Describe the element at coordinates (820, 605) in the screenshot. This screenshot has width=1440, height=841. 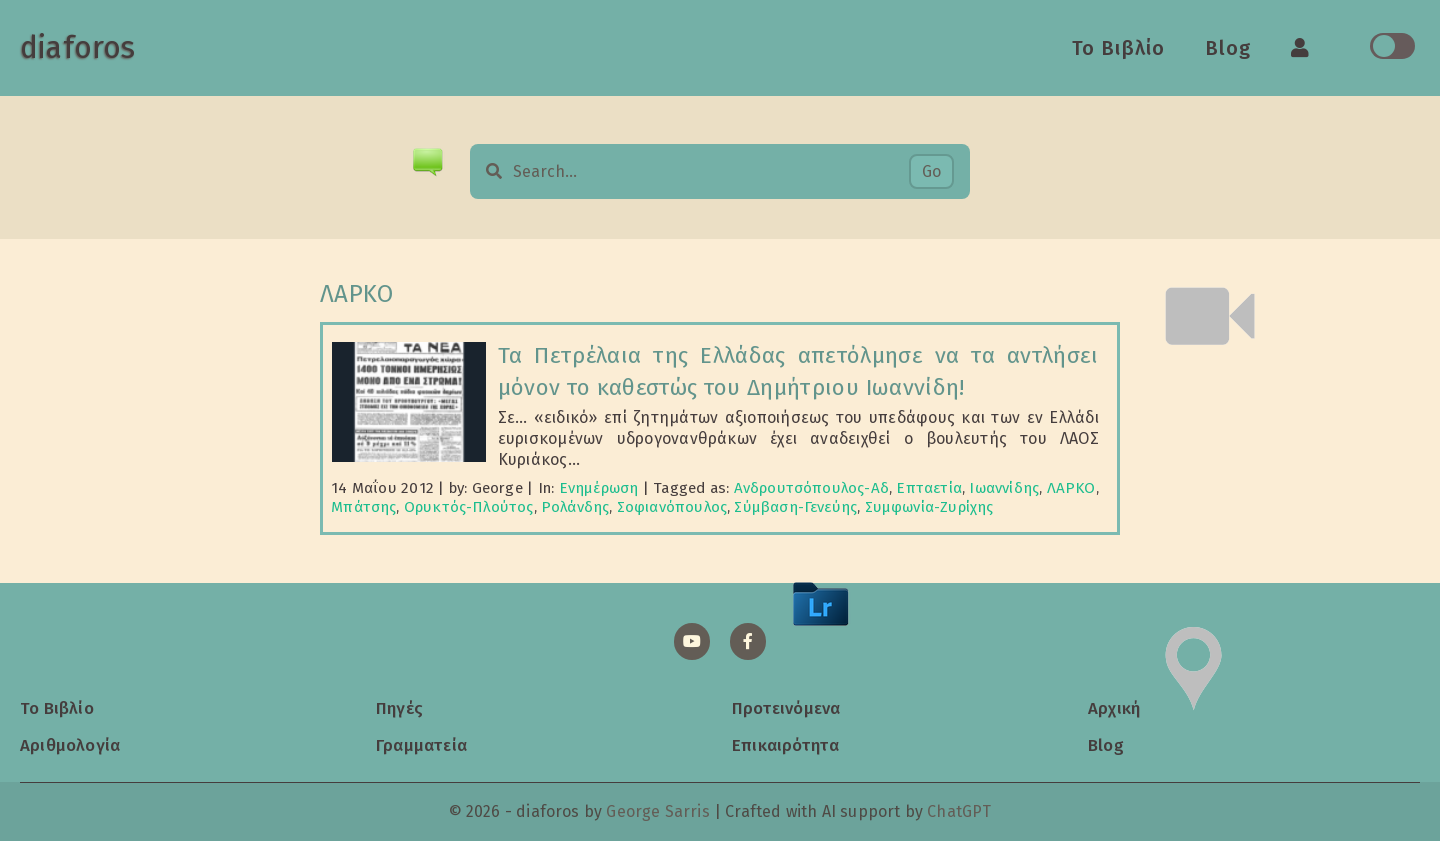
I see `open Adobe Lightroom project folder` at that location.